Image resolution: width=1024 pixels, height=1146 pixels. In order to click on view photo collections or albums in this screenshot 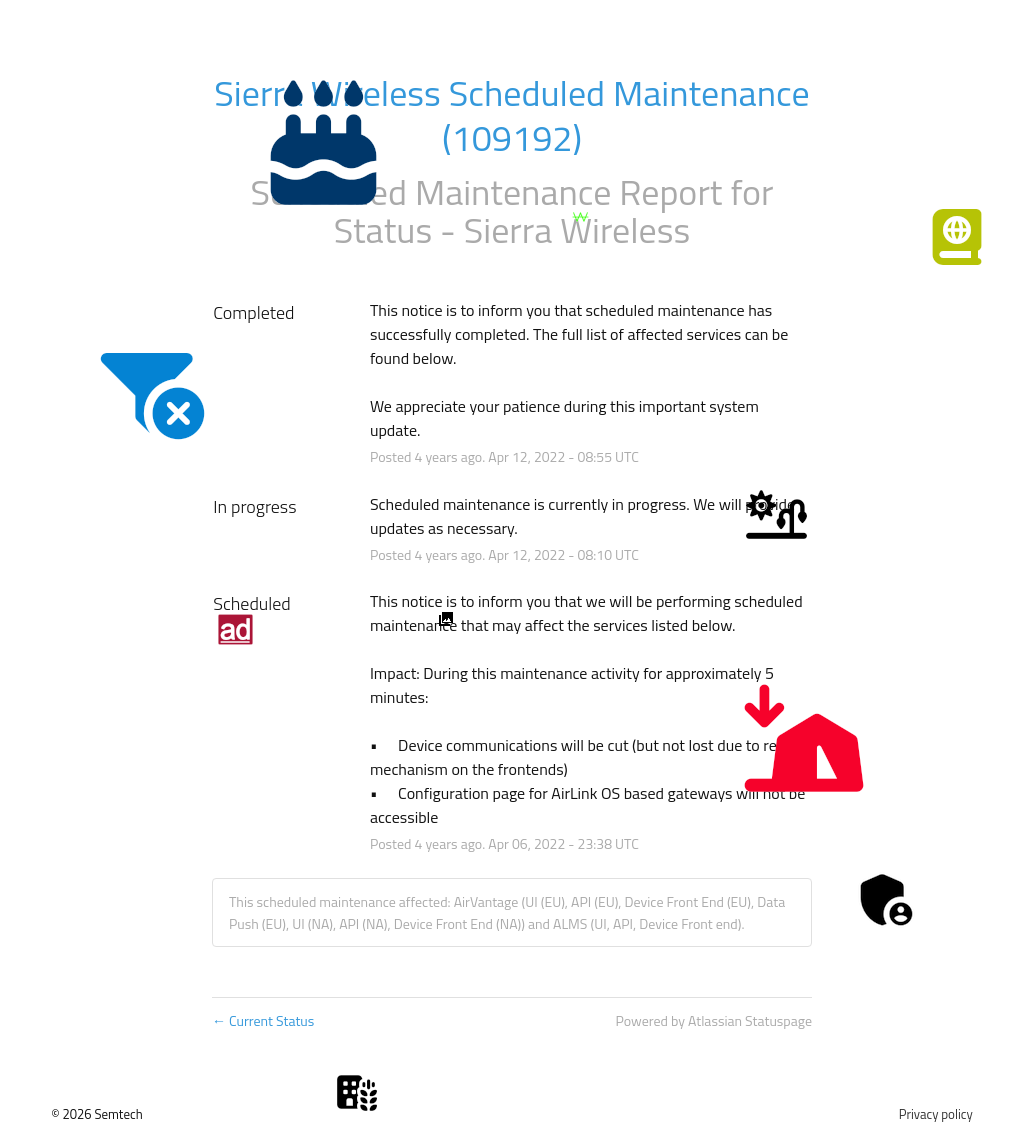, I will do `click(446, 619)`.